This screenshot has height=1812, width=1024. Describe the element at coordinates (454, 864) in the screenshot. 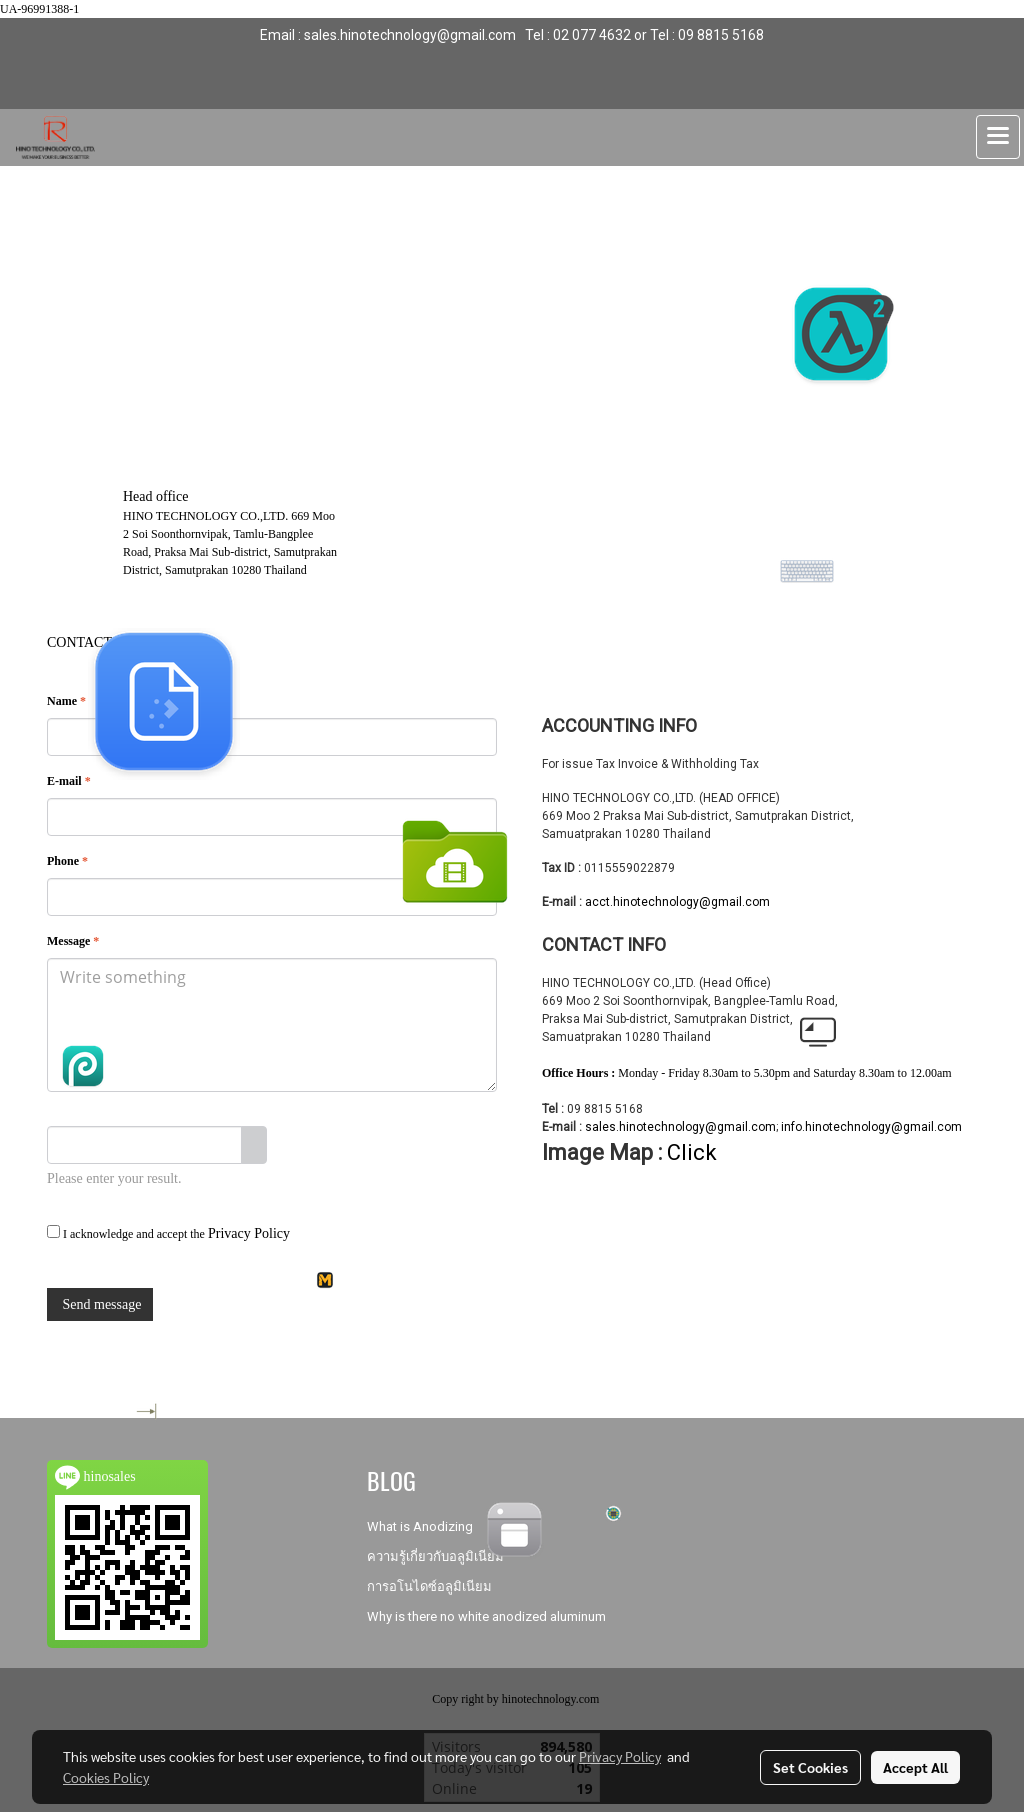

I see `open 4k video downloader folder` at that location.